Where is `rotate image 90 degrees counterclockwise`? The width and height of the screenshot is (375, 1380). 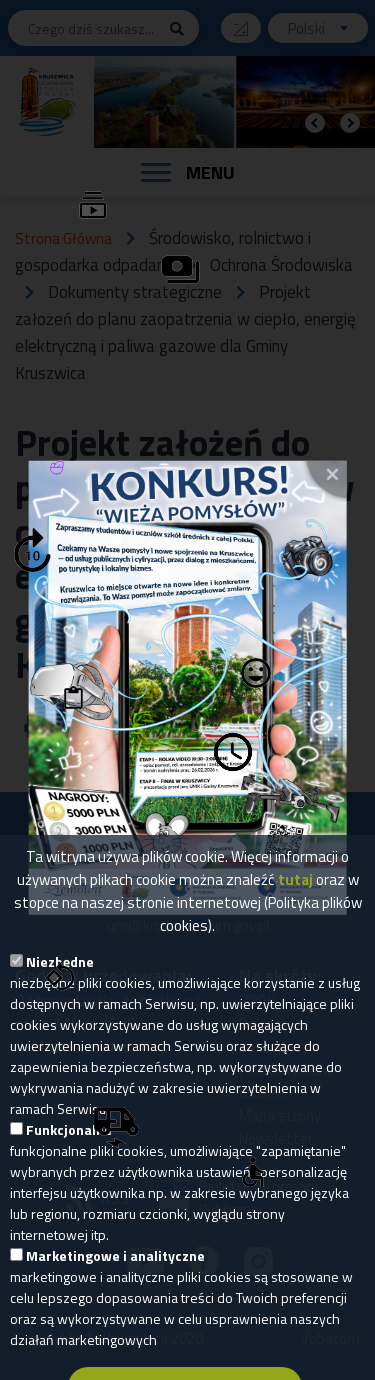
rotate image 90 degrees counterclockwise is located at coordinates (60, 976).